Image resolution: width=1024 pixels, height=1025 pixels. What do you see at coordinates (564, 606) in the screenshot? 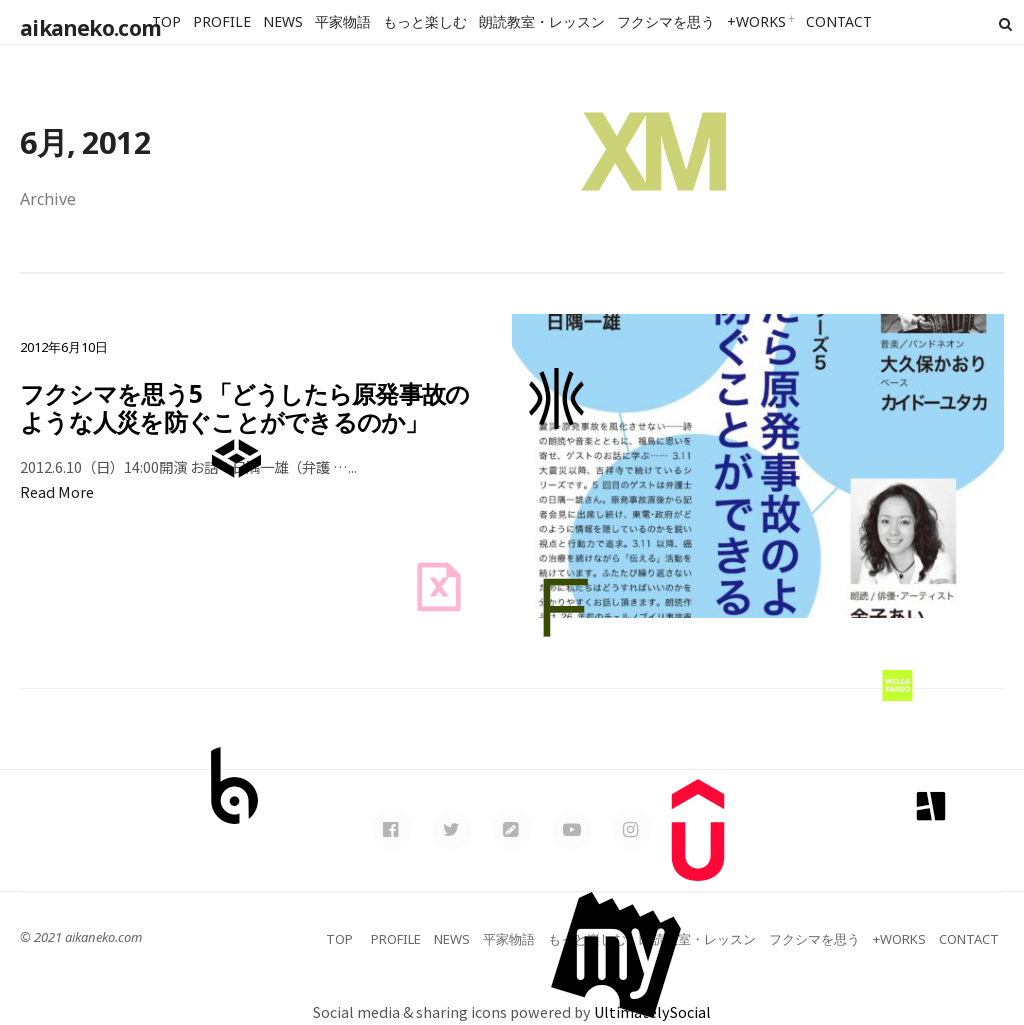
I see `switch to monospace font` at bounding box center [564, 606].